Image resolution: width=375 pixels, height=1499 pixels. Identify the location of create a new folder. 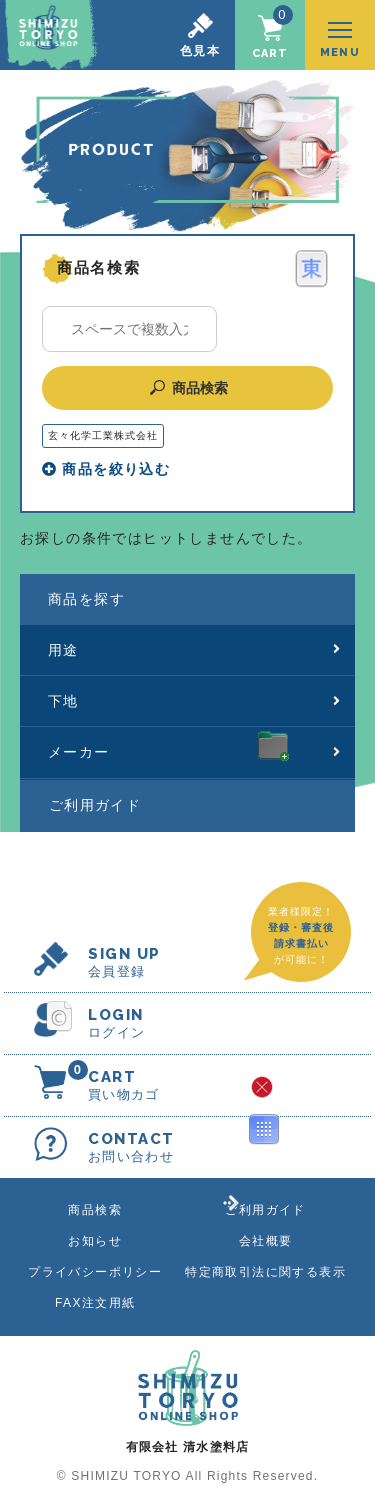
(273, 745).